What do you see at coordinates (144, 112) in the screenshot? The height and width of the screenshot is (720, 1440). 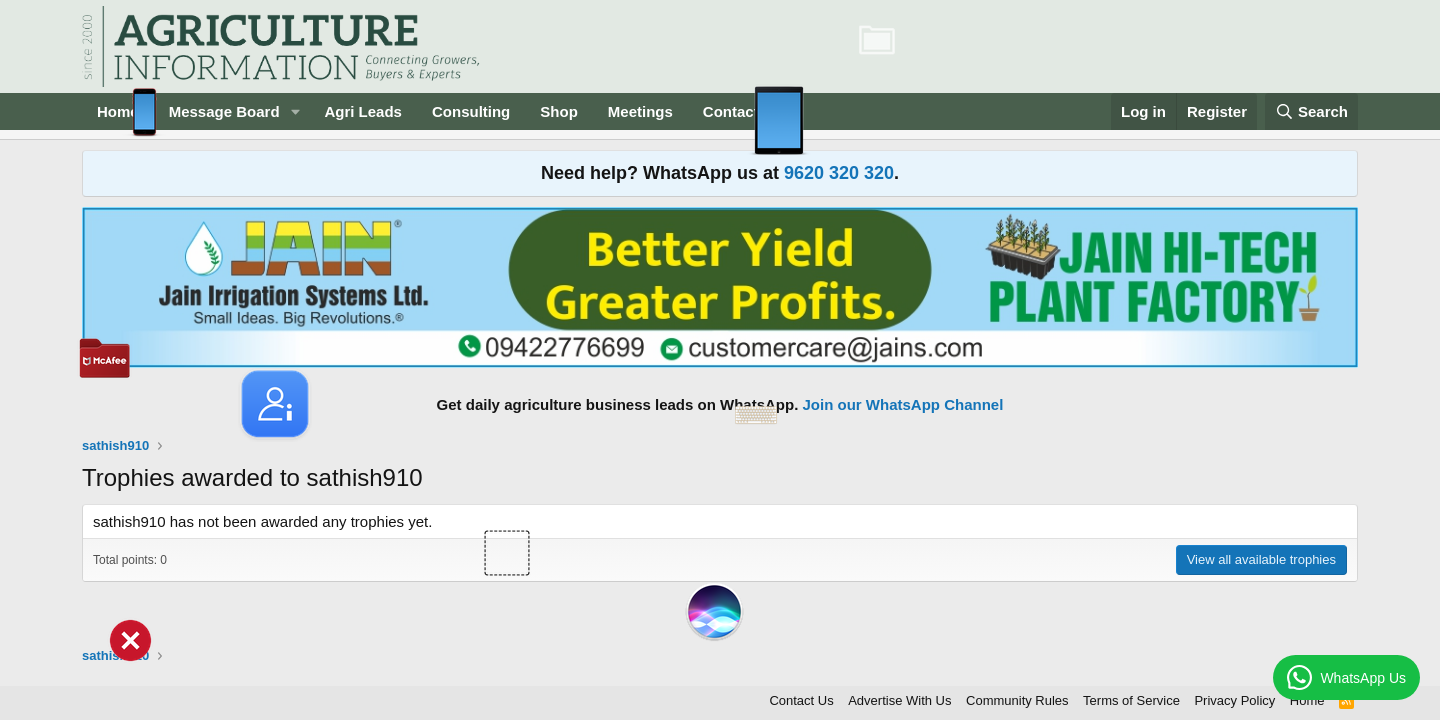 I see `iPhone 8 Plus device icon in red/product red color` at bounding box center [144, 112].